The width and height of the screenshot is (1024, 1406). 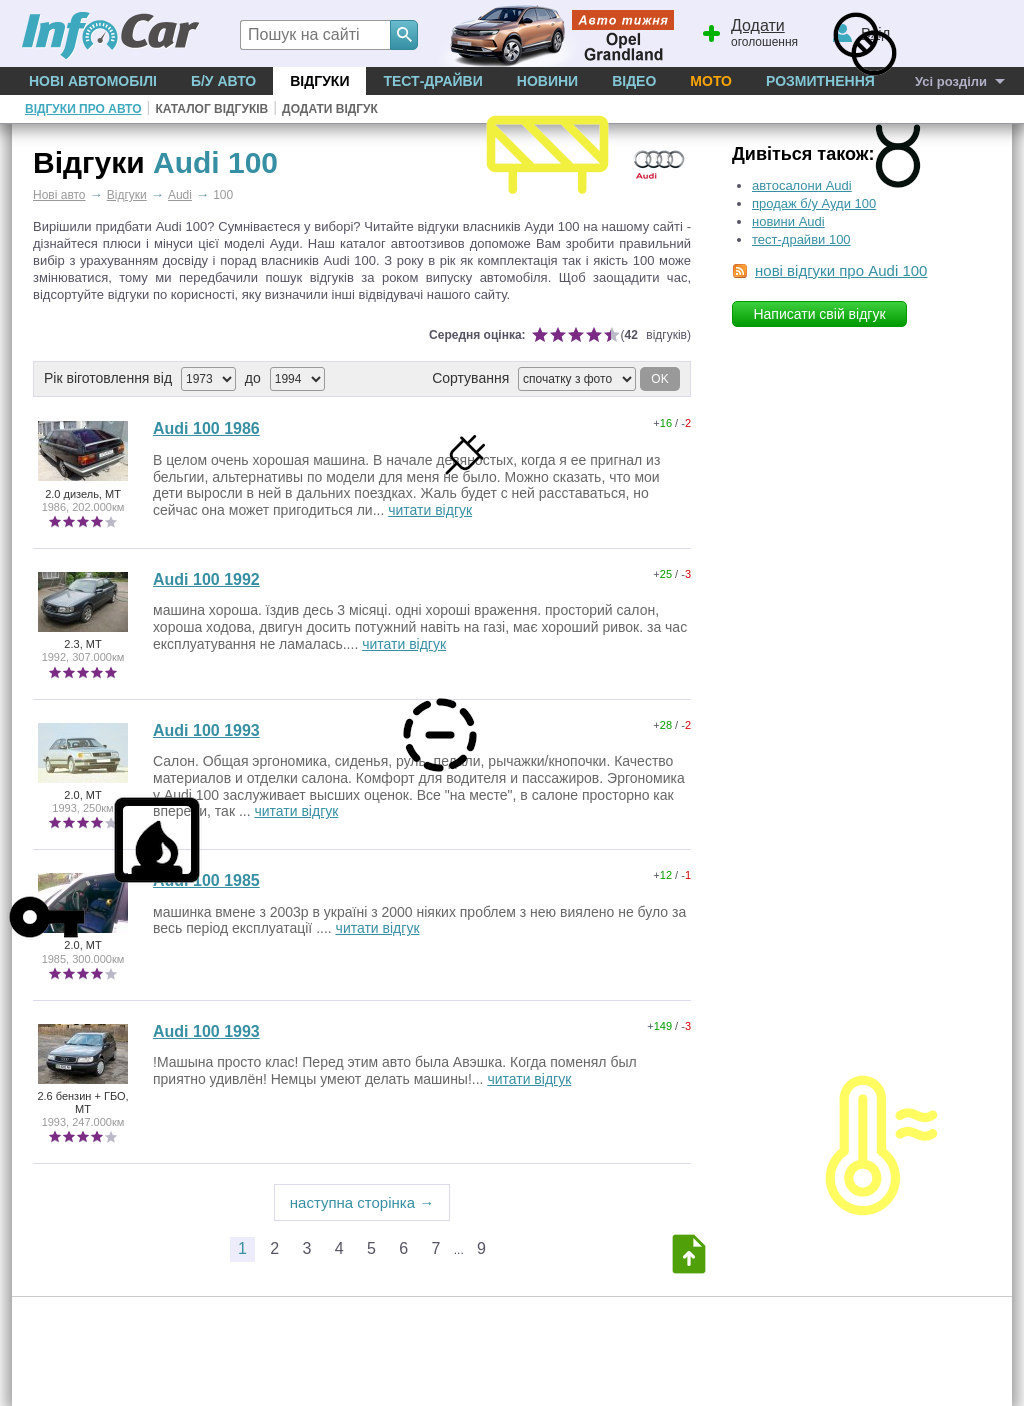 I want to click on remove item from a pending or draft state, so click(x=440, y=735).